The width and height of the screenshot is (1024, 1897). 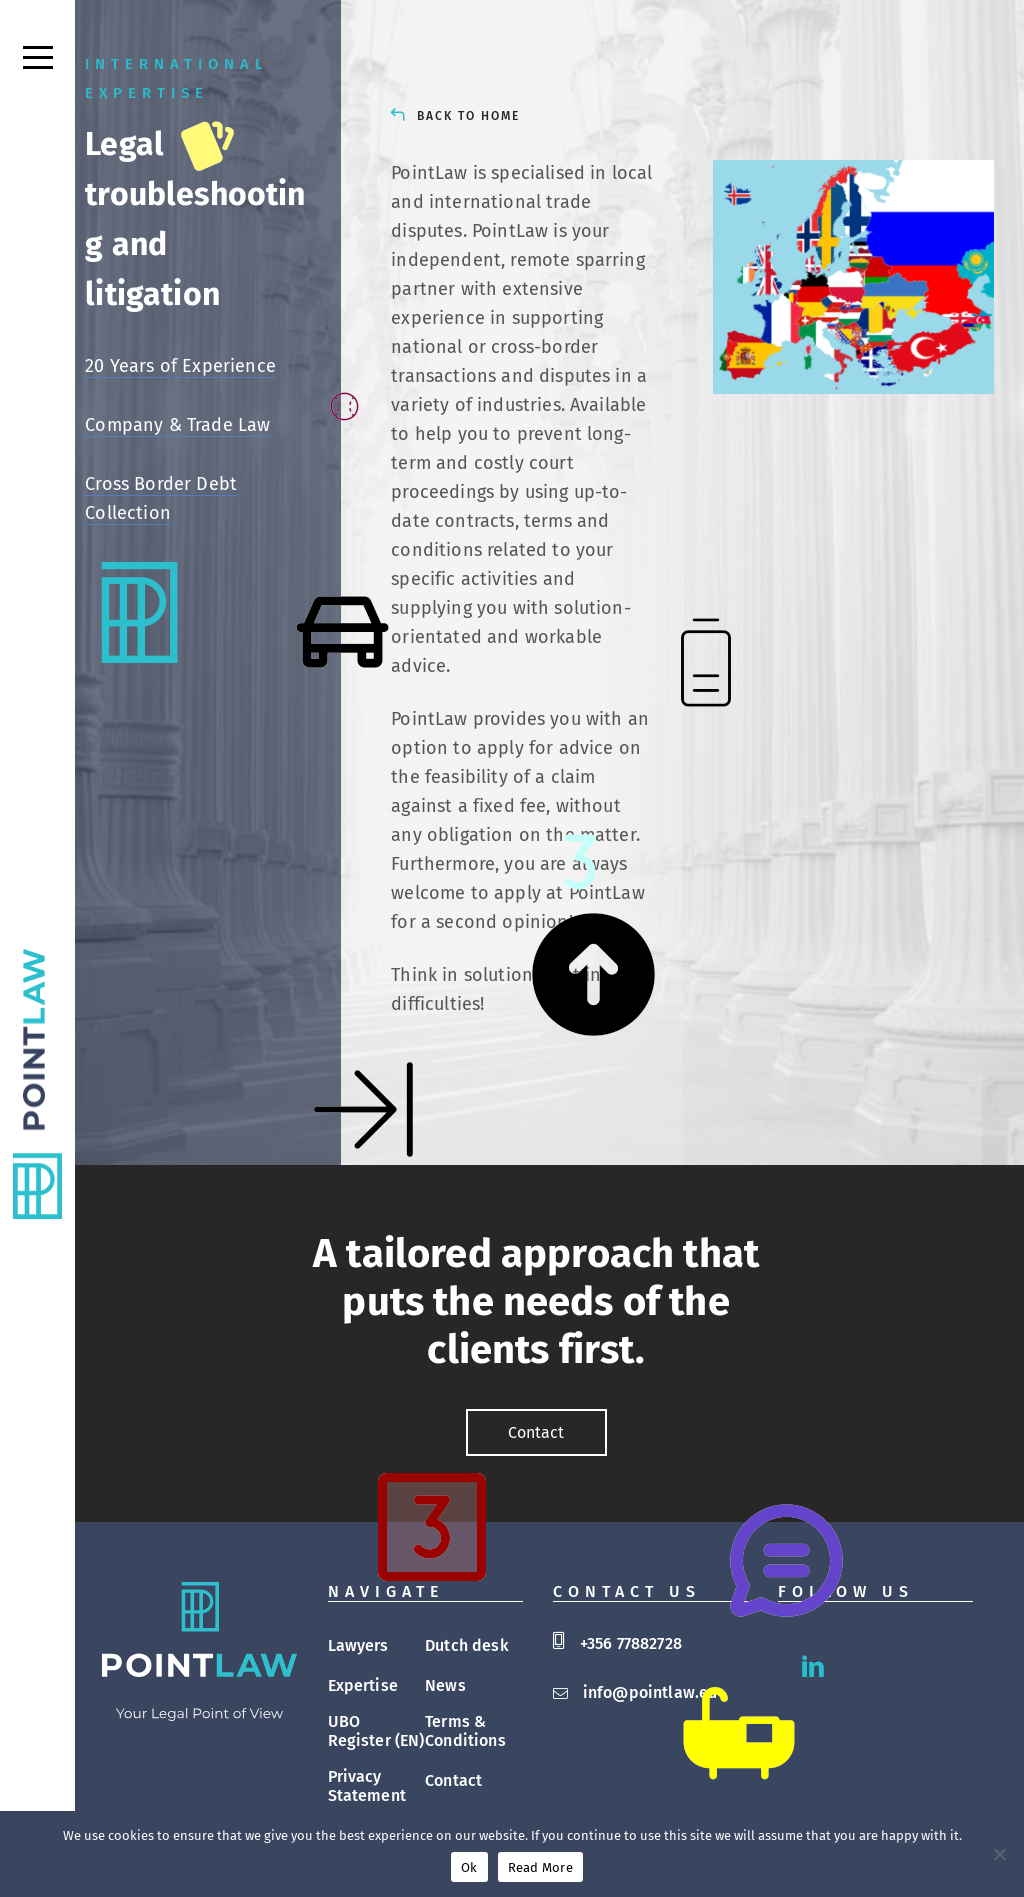 What do you see at coordinates (706, 664) in the screenshot?
I see `battery at medium charge level` at bounding box center [706, 664].